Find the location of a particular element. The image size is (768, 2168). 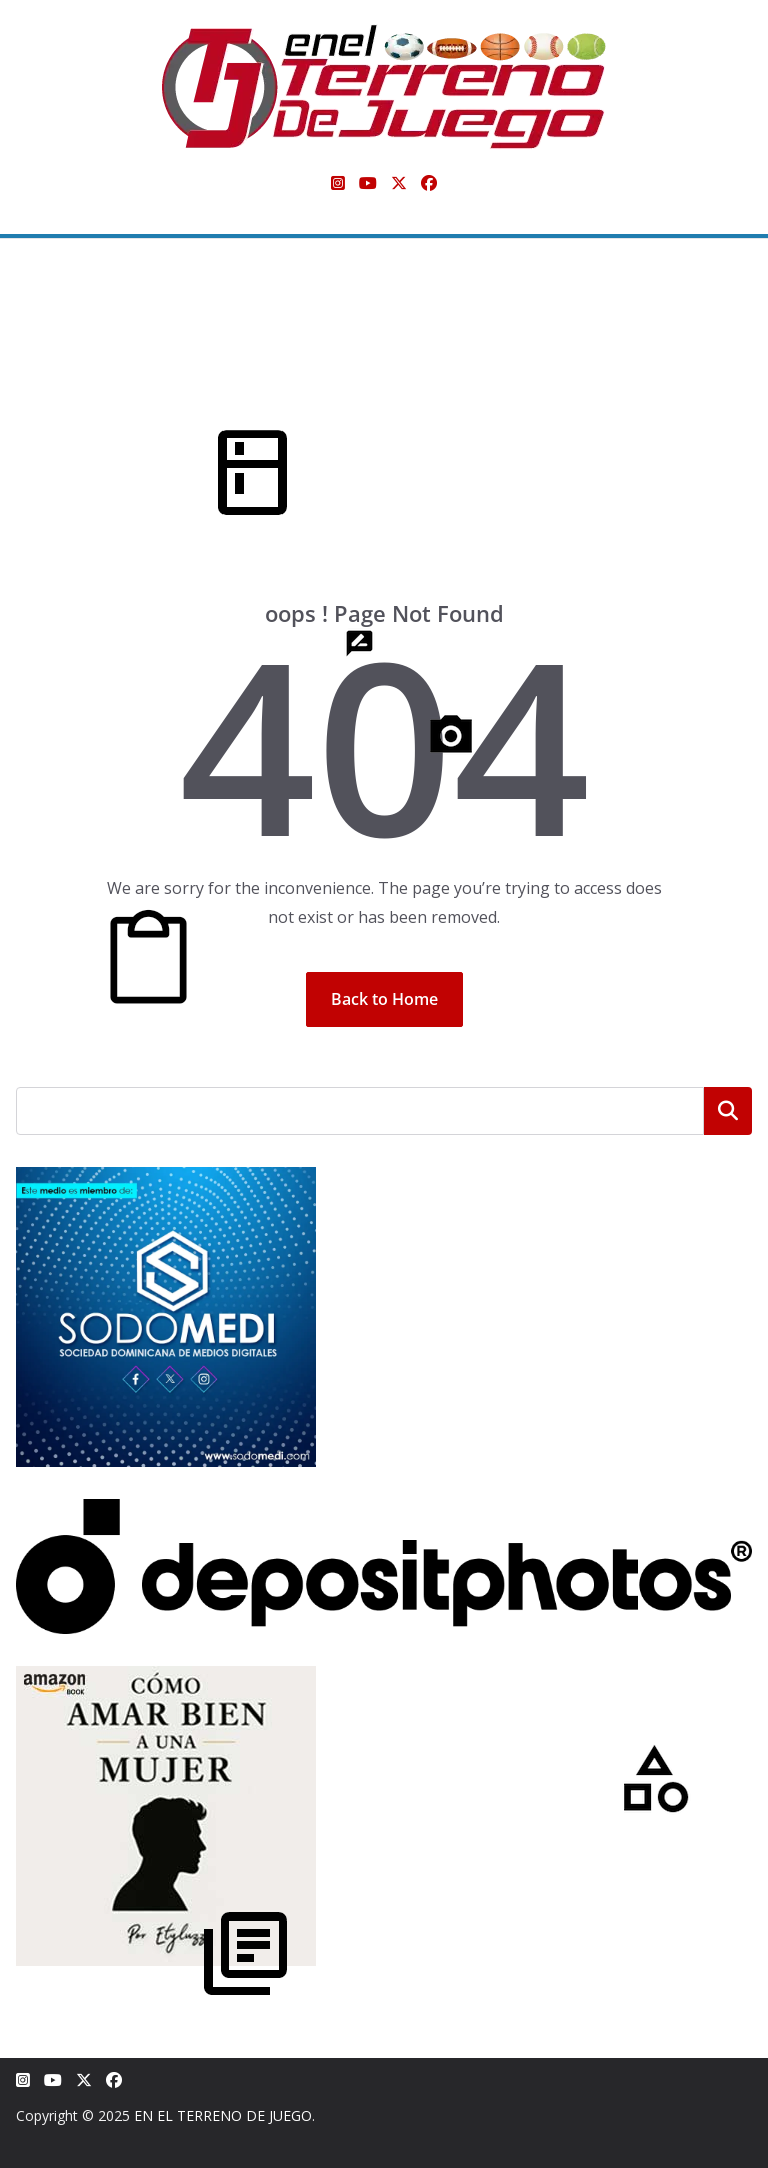

copy to clipboard is located at coordinates (148, 958).